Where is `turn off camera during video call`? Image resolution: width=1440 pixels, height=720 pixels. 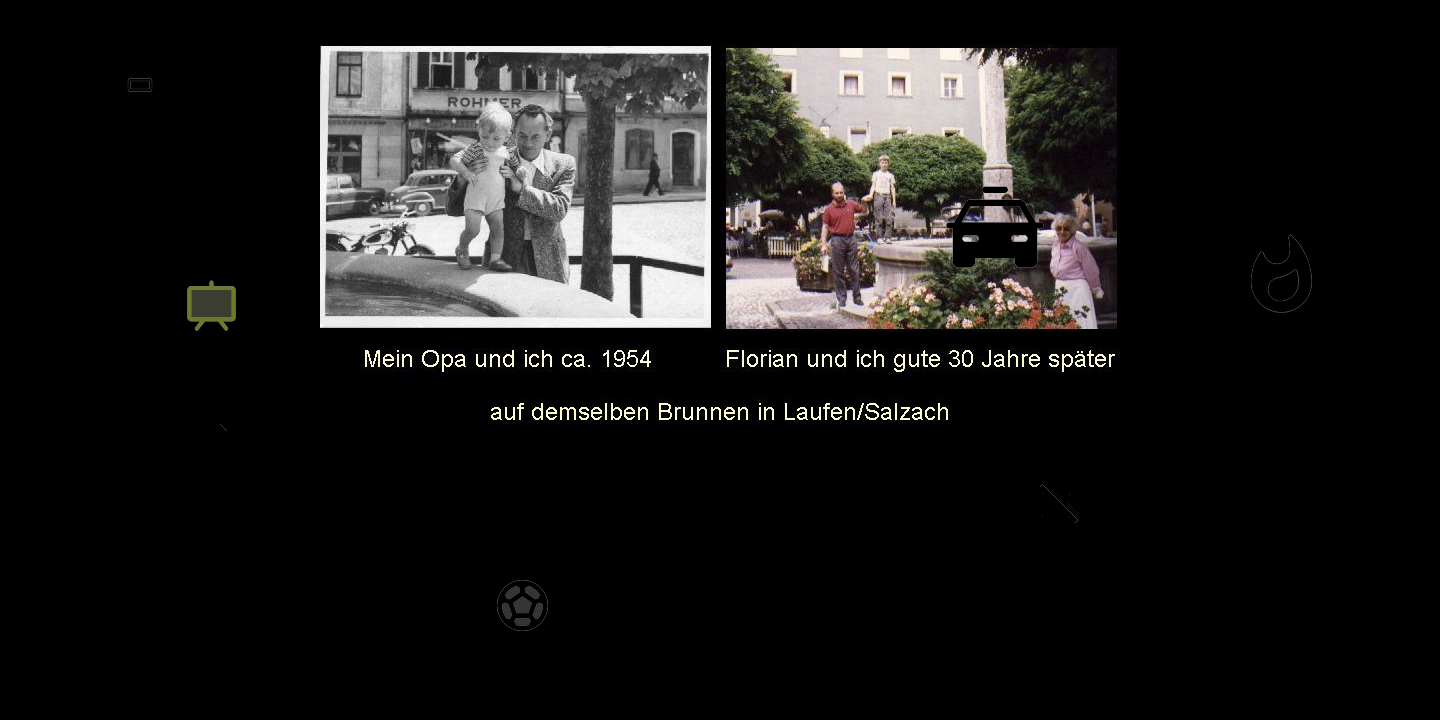 turn off camera during video call is located at coordinates (1060, 505).